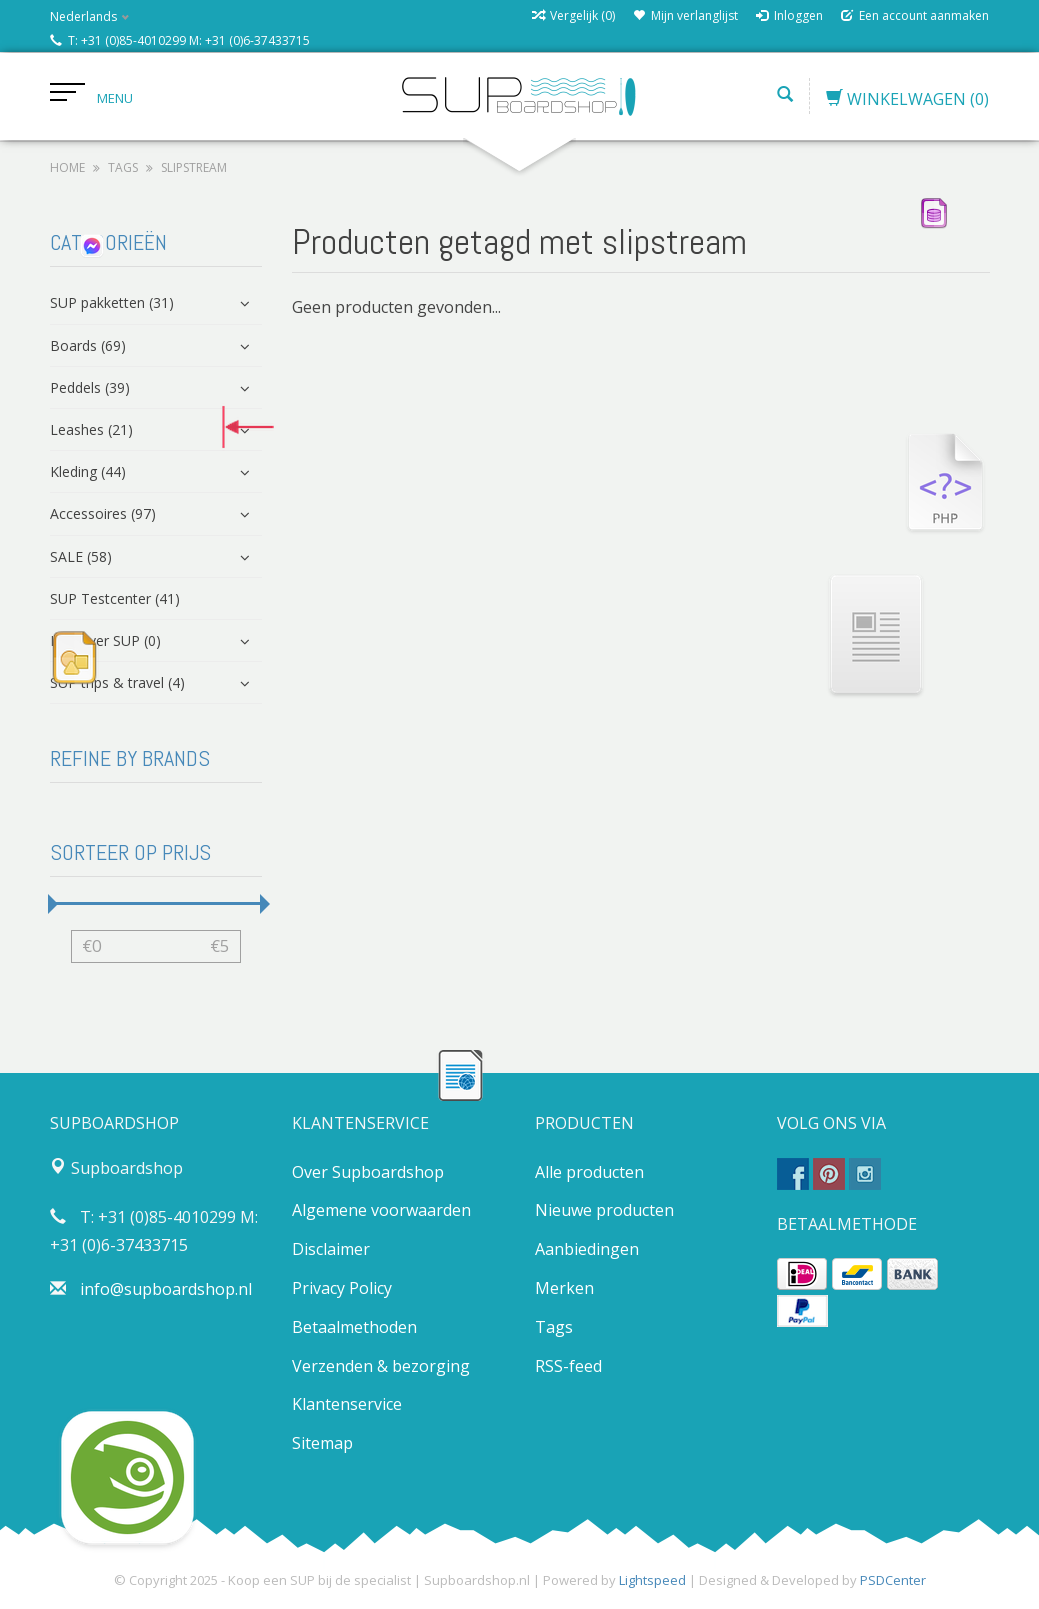 The height and width of the screenshot is (1609, 1039). Describe the element at coordinates (127, 1477) in the screenshot. I see `open the openSUSE linux application` at that location.